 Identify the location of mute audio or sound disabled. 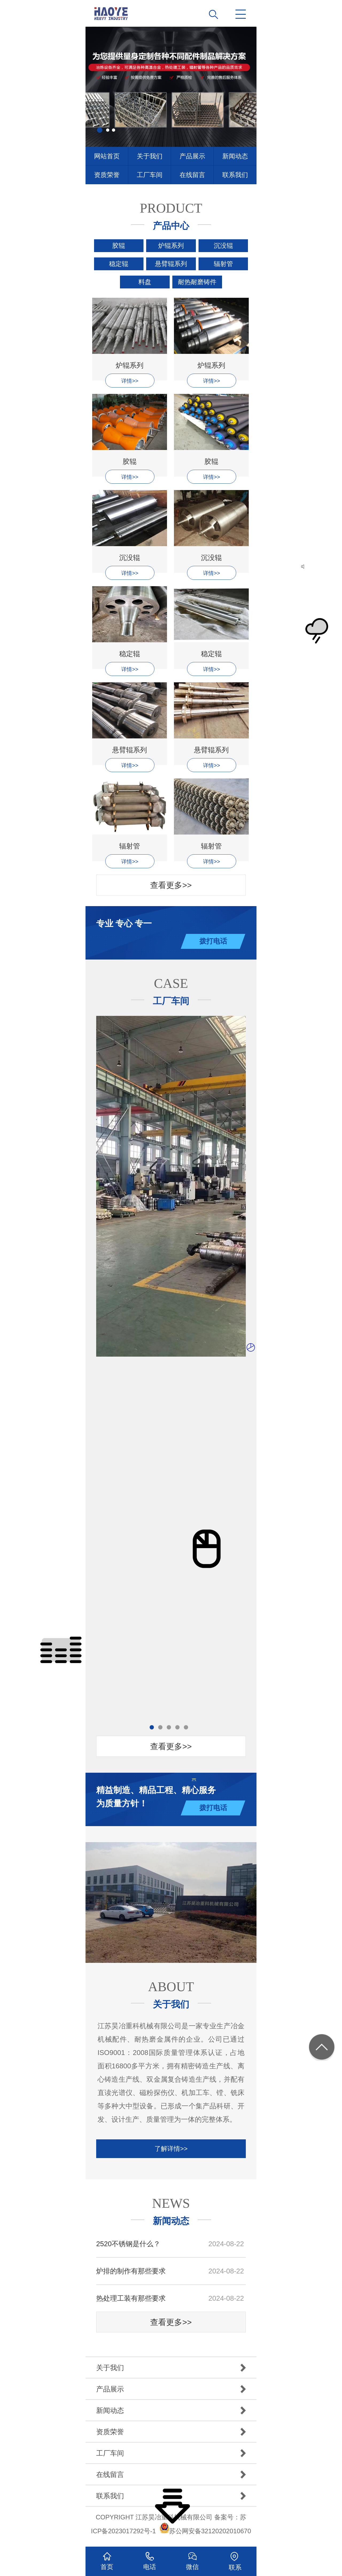
(303, 566).